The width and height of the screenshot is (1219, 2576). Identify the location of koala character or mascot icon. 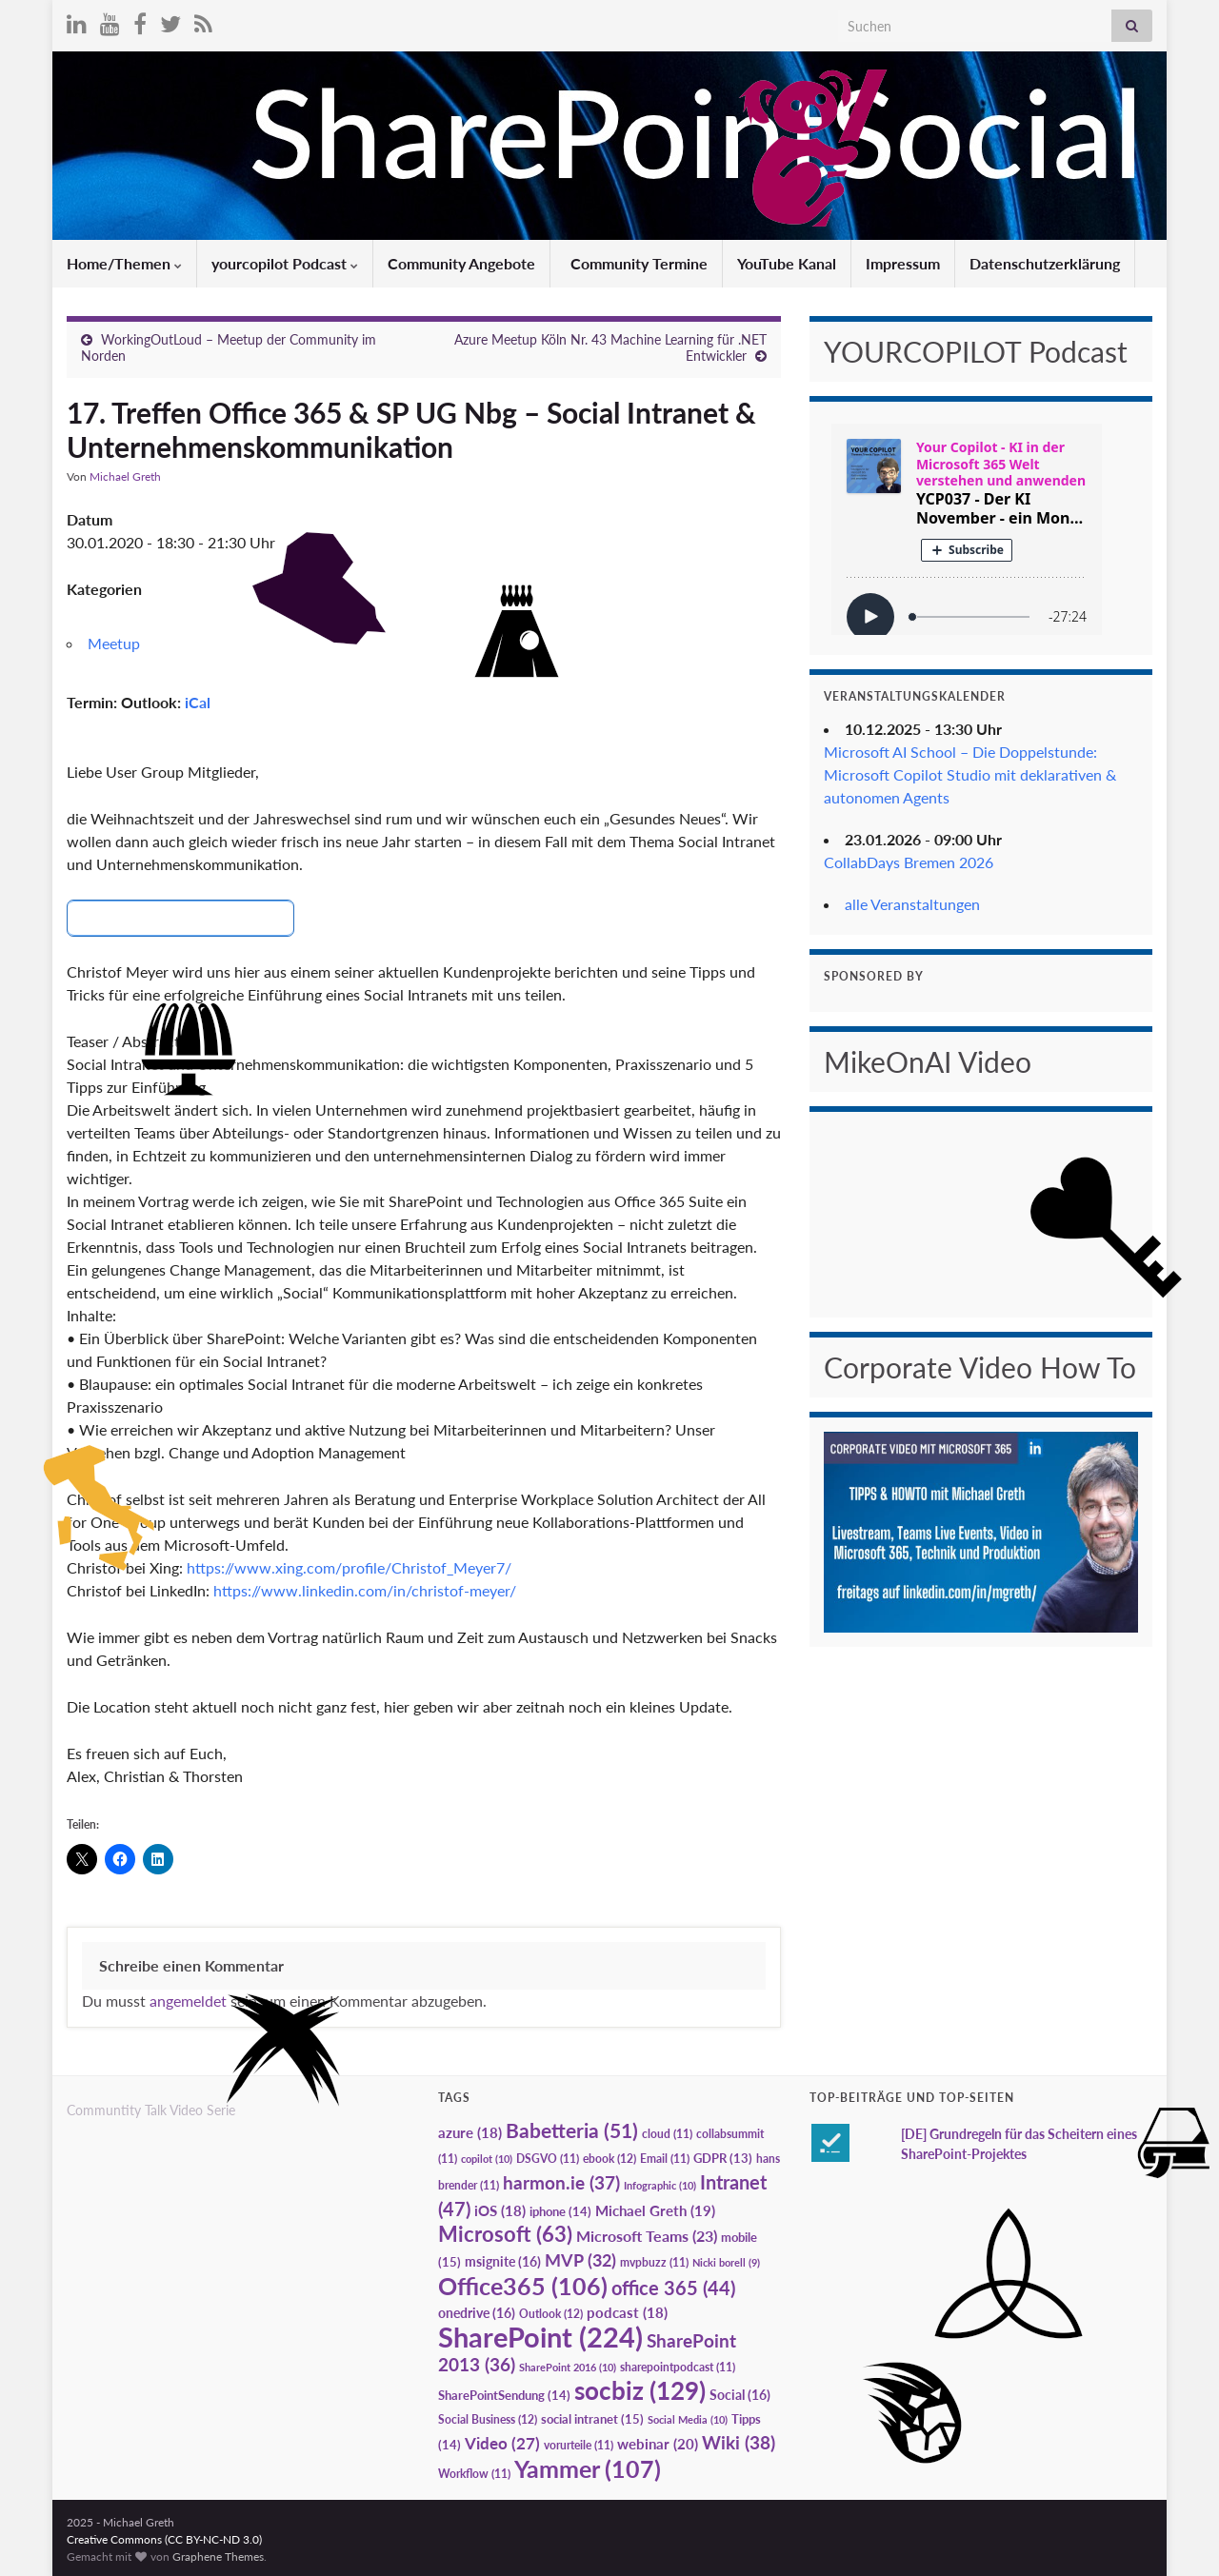
(812, 148).